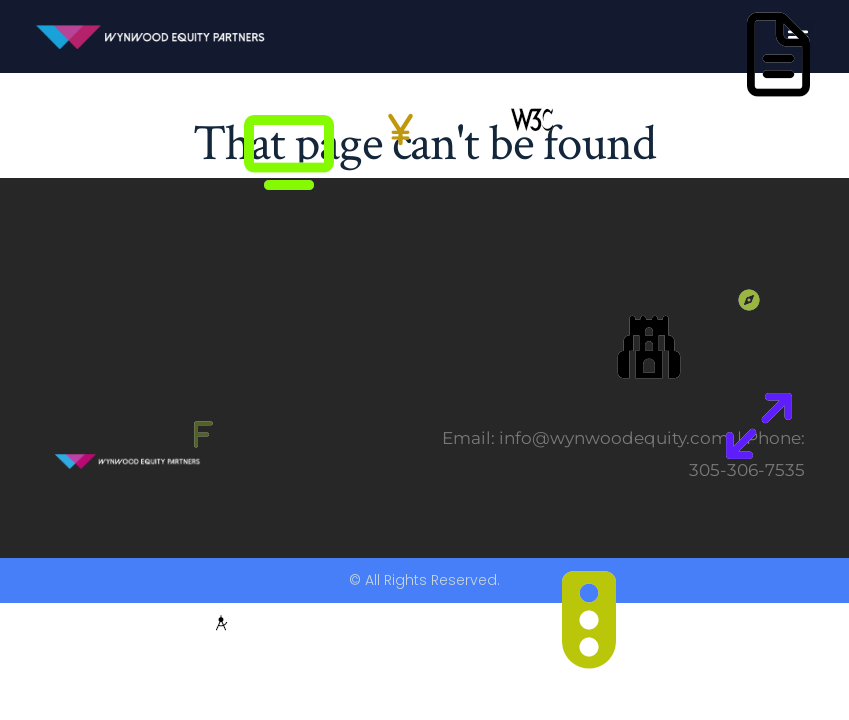 The width and height of the screenshot is (849, 720). Describe the element at coordinates (749, 300) in the screenshot. I see `access navigation or direction features` at that location.